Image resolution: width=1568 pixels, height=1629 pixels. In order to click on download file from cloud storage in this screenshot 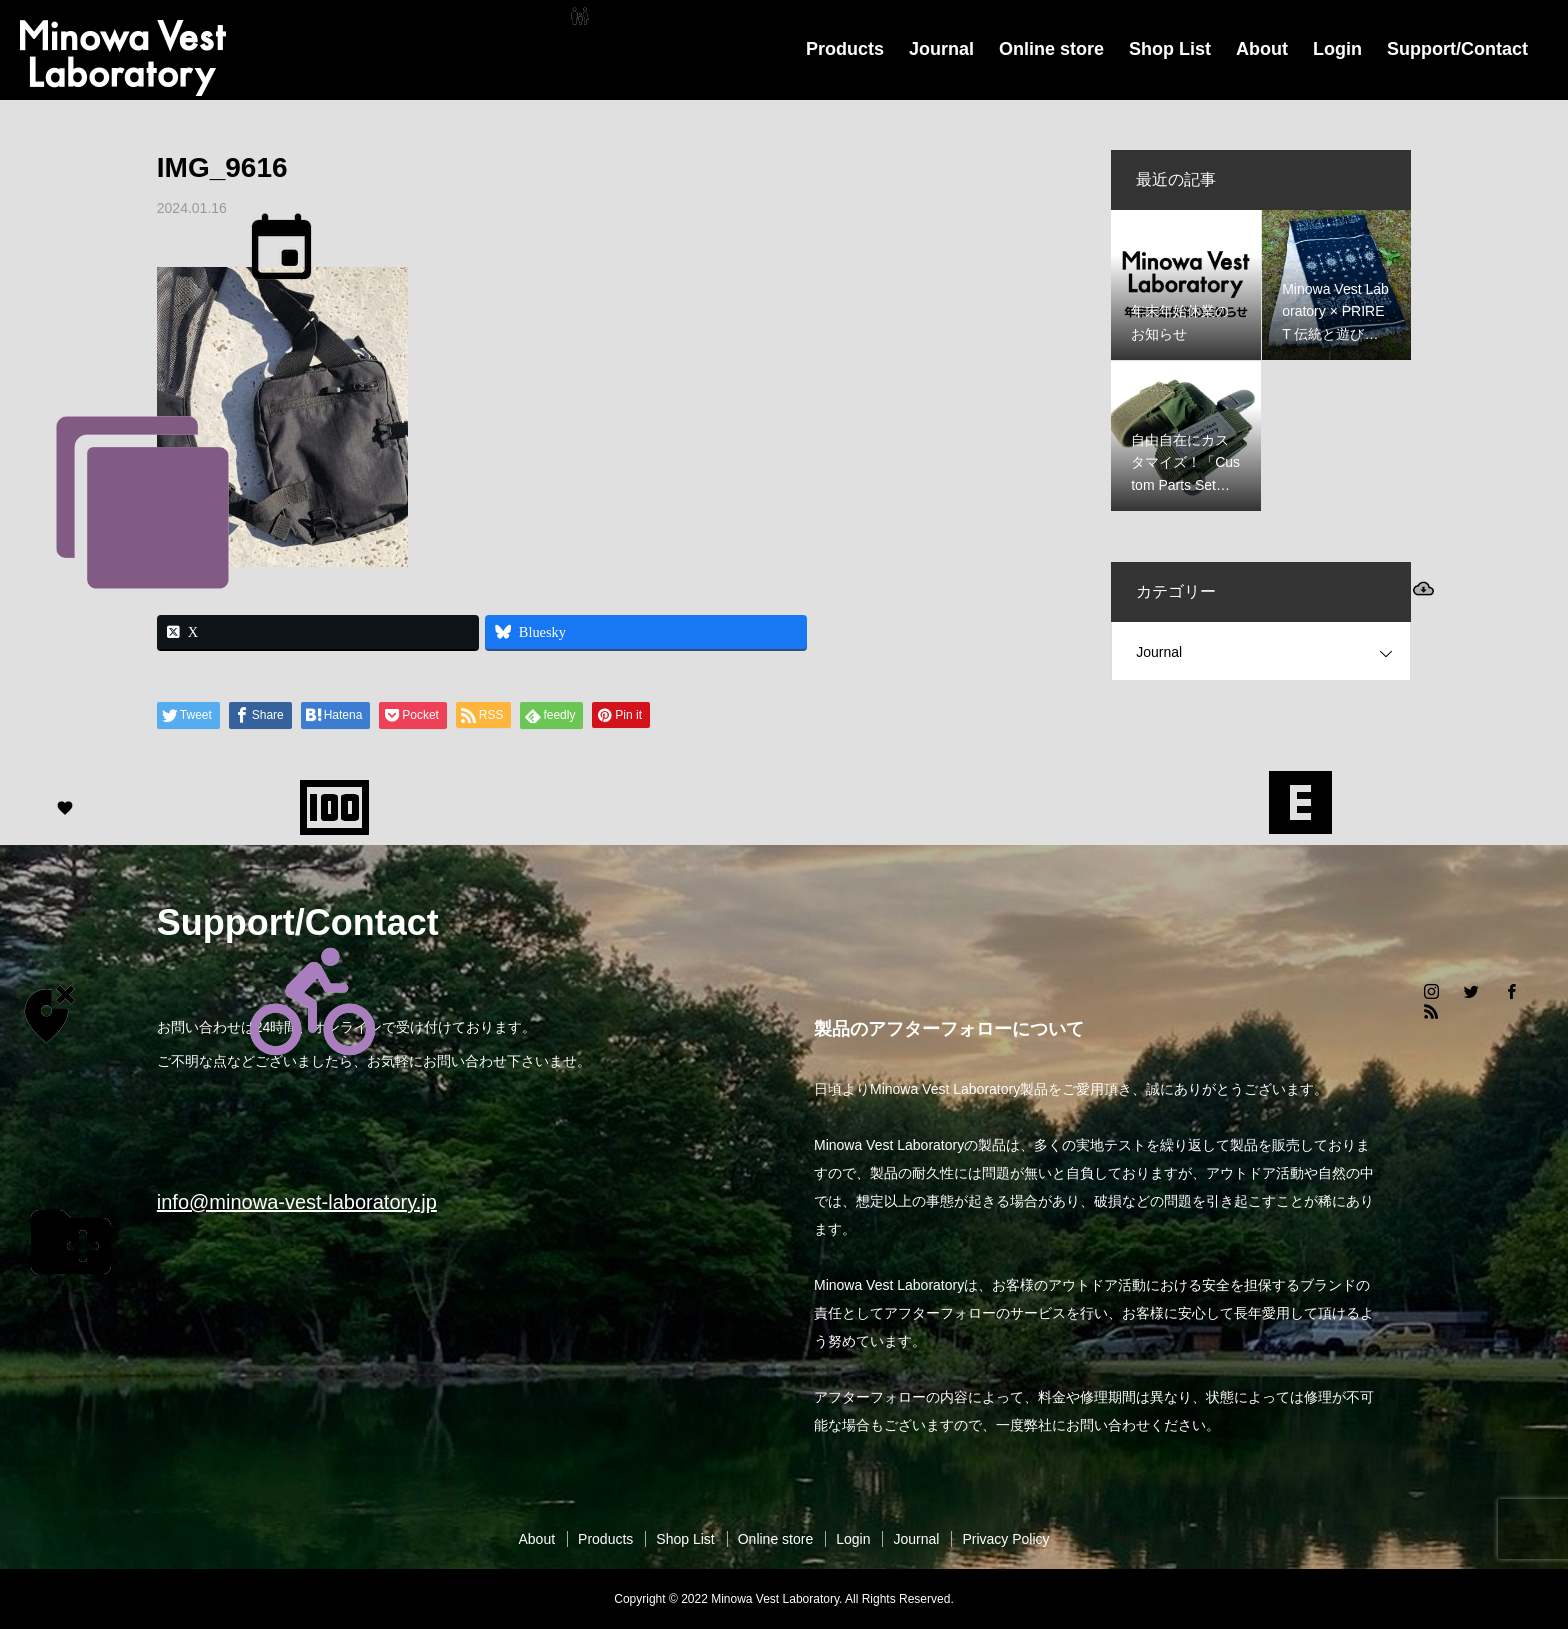, I will do `click(1423, 588)`.